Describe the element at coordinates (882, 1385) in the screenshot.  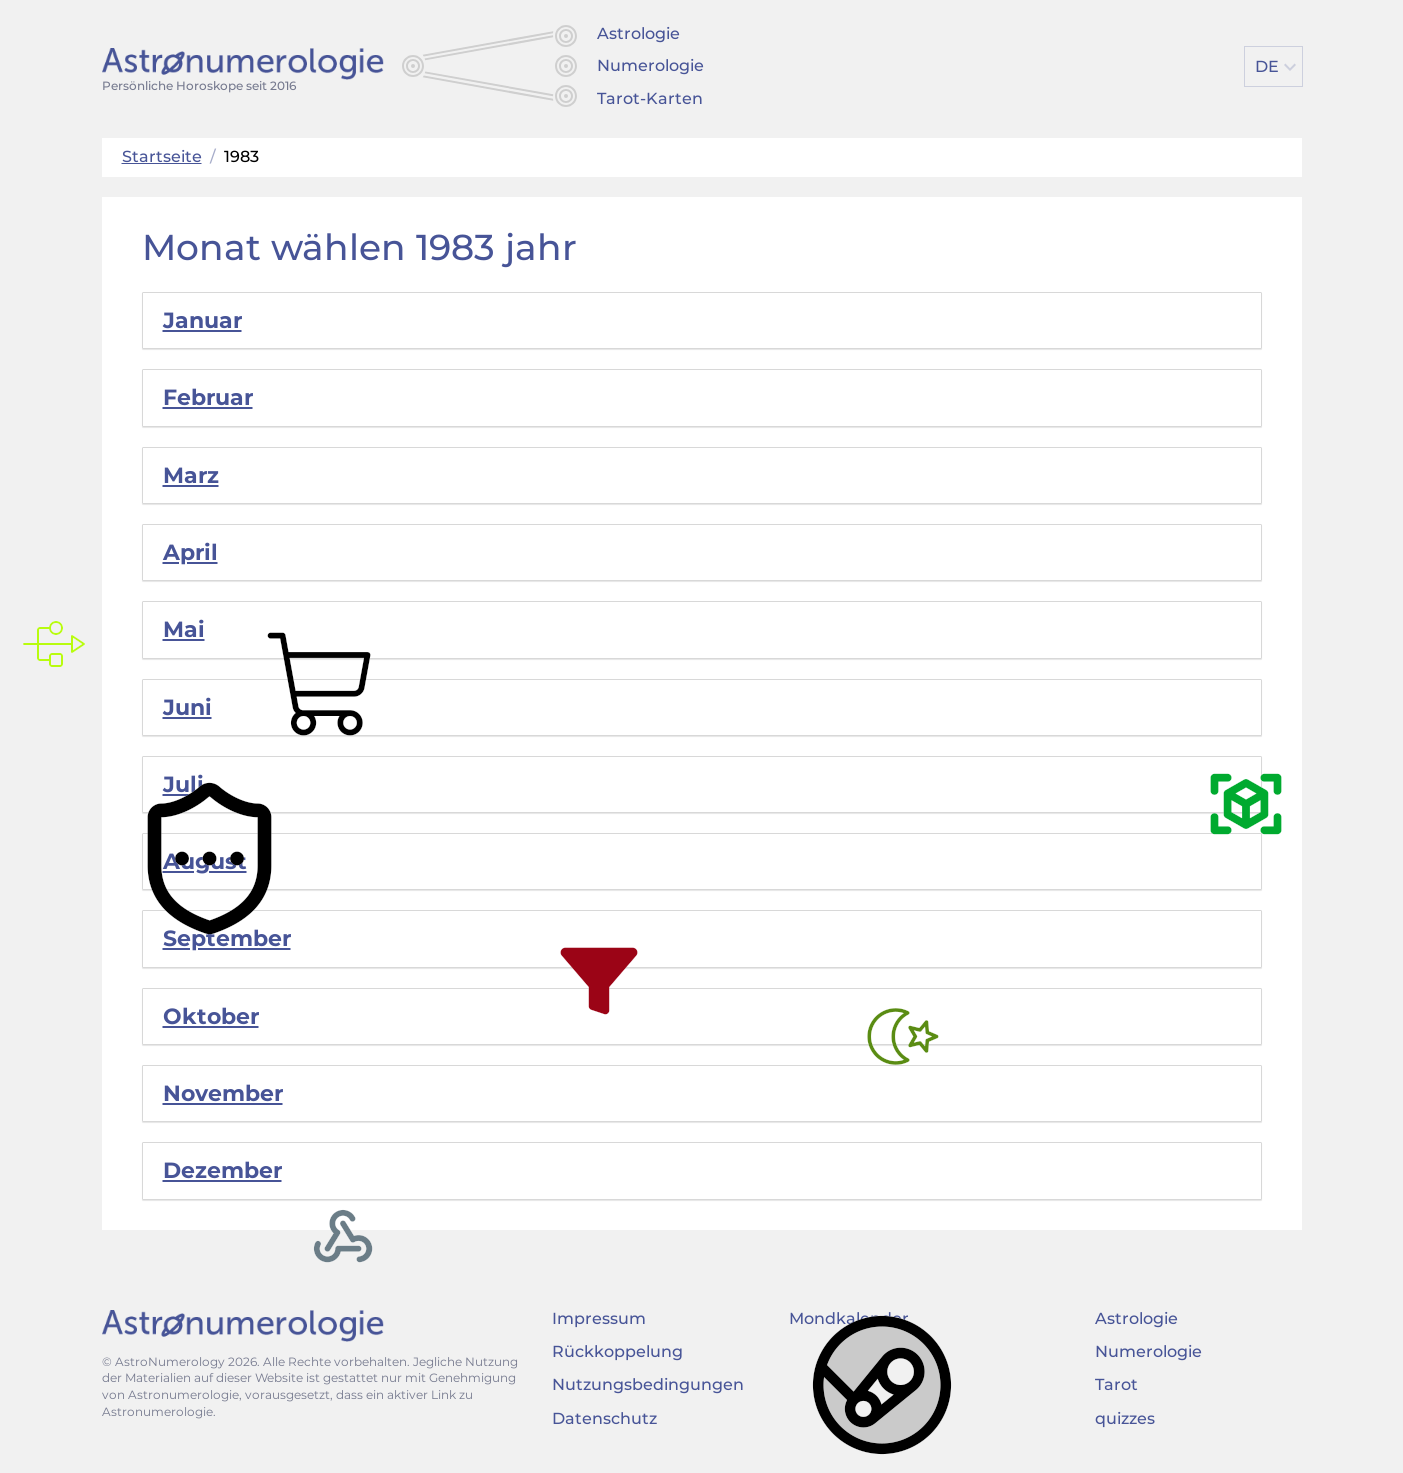
I see `open Steam application` at that location.